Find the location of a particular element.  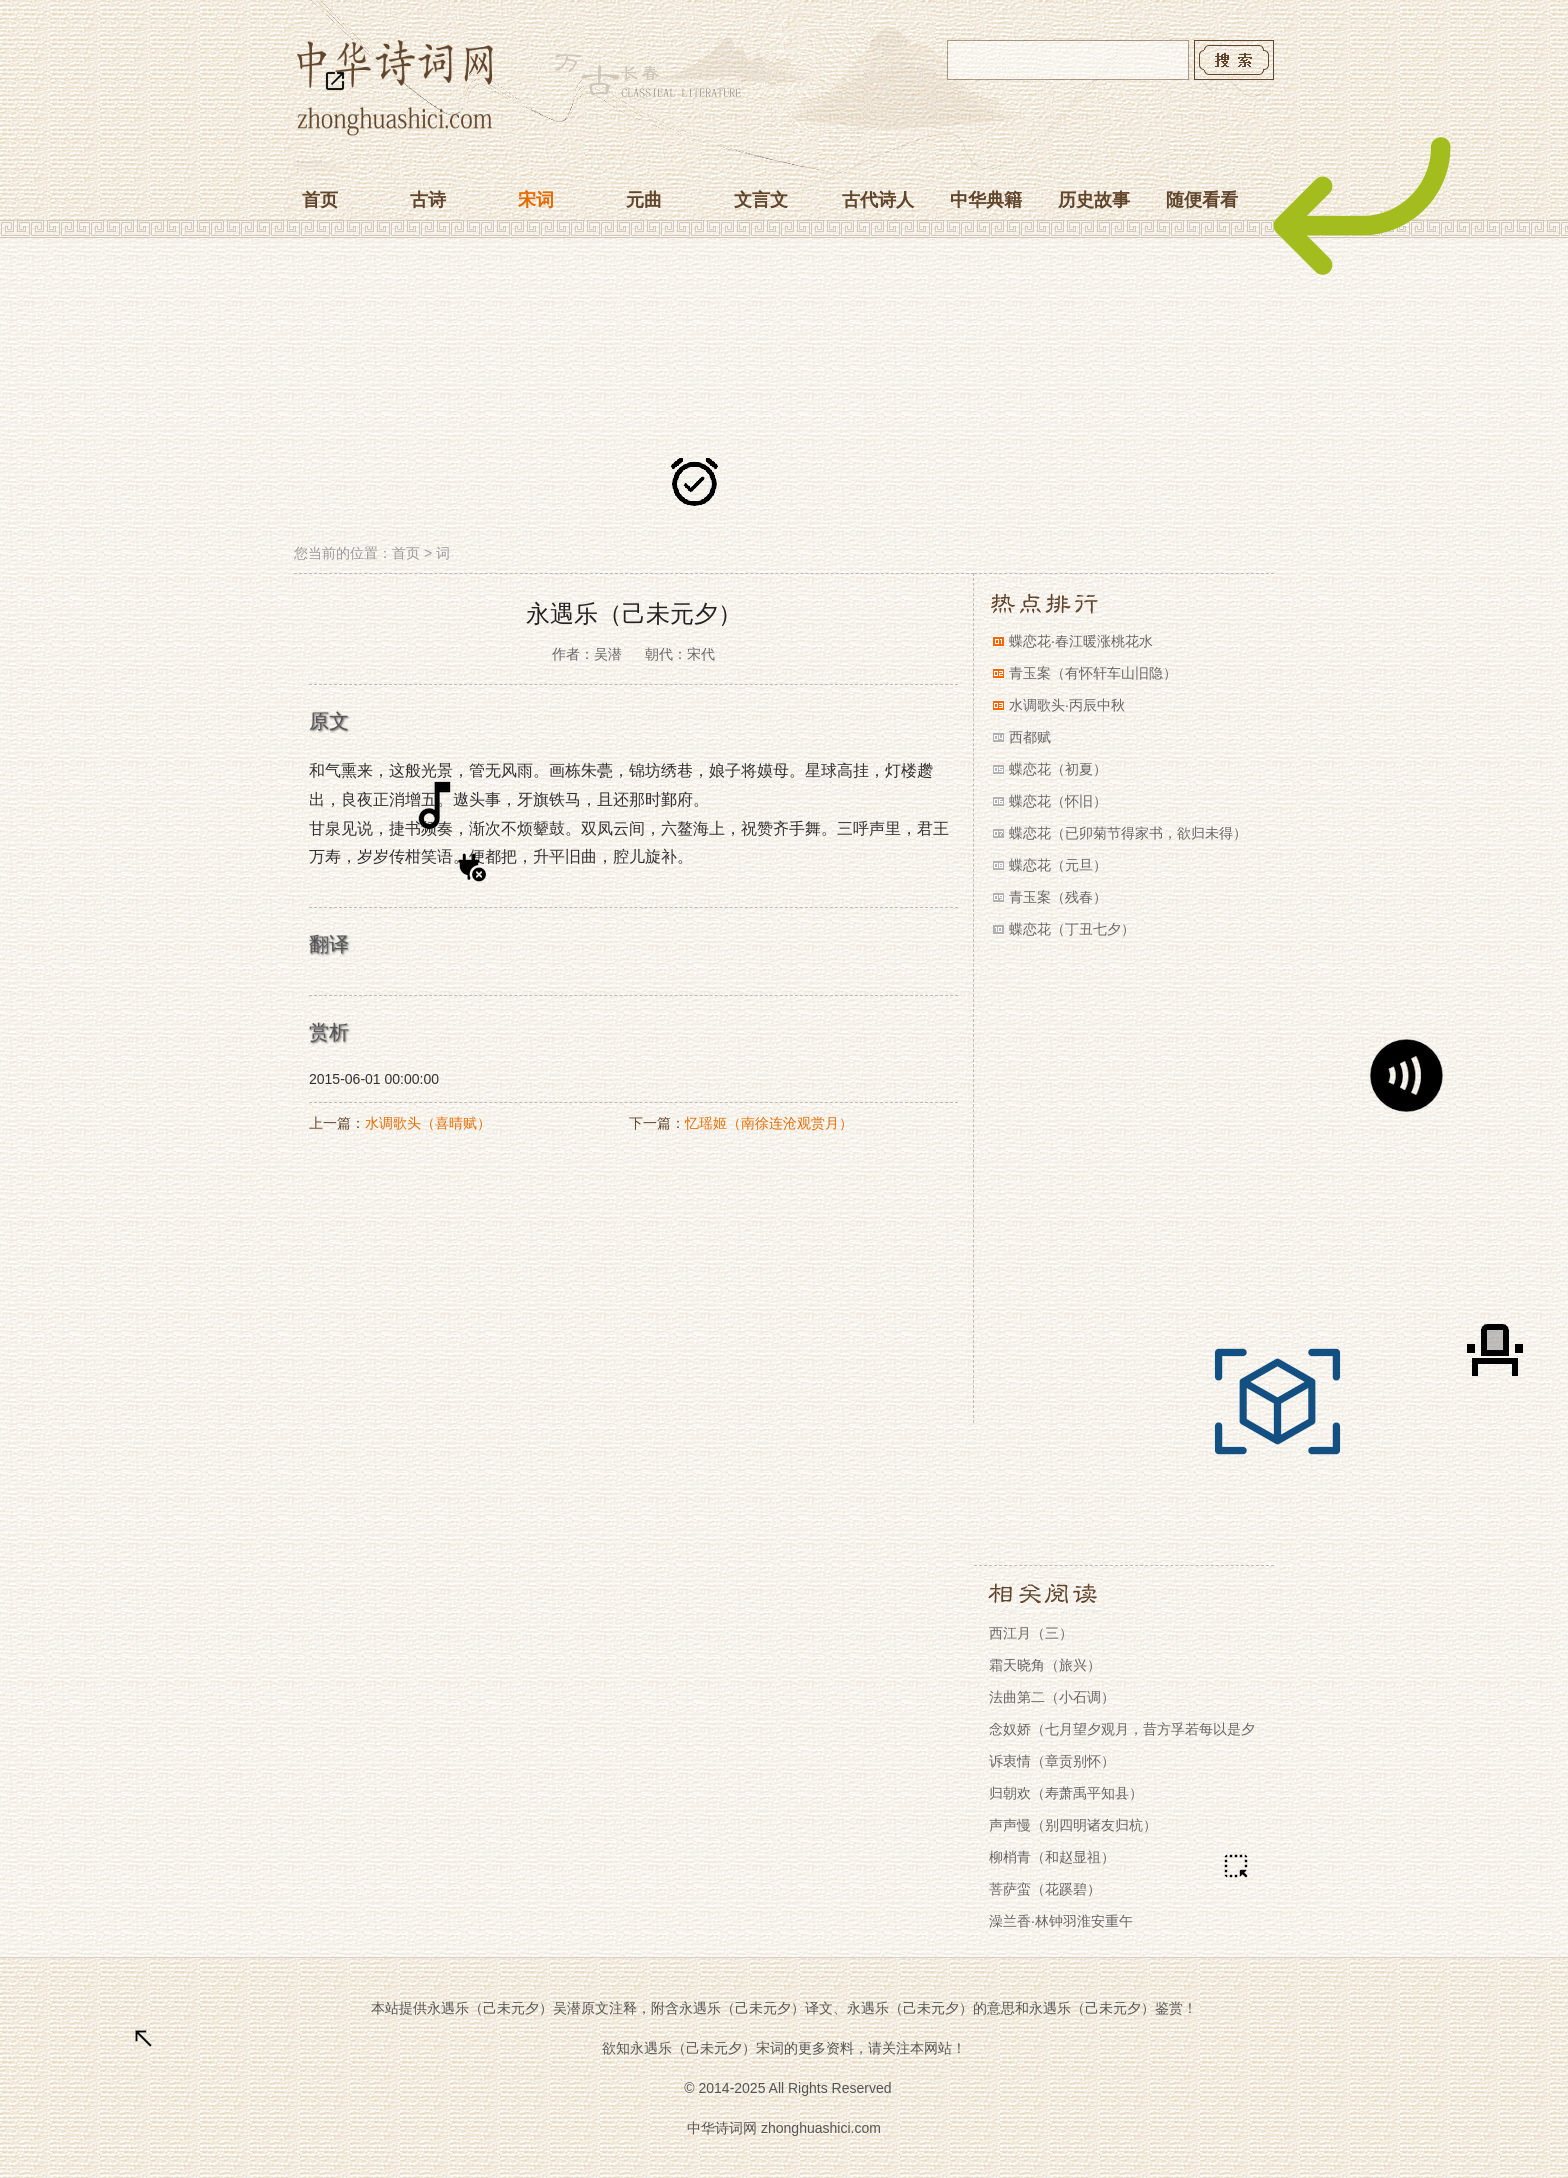

tap to pay with contactless payment is located at coordinates (1406, 1075).